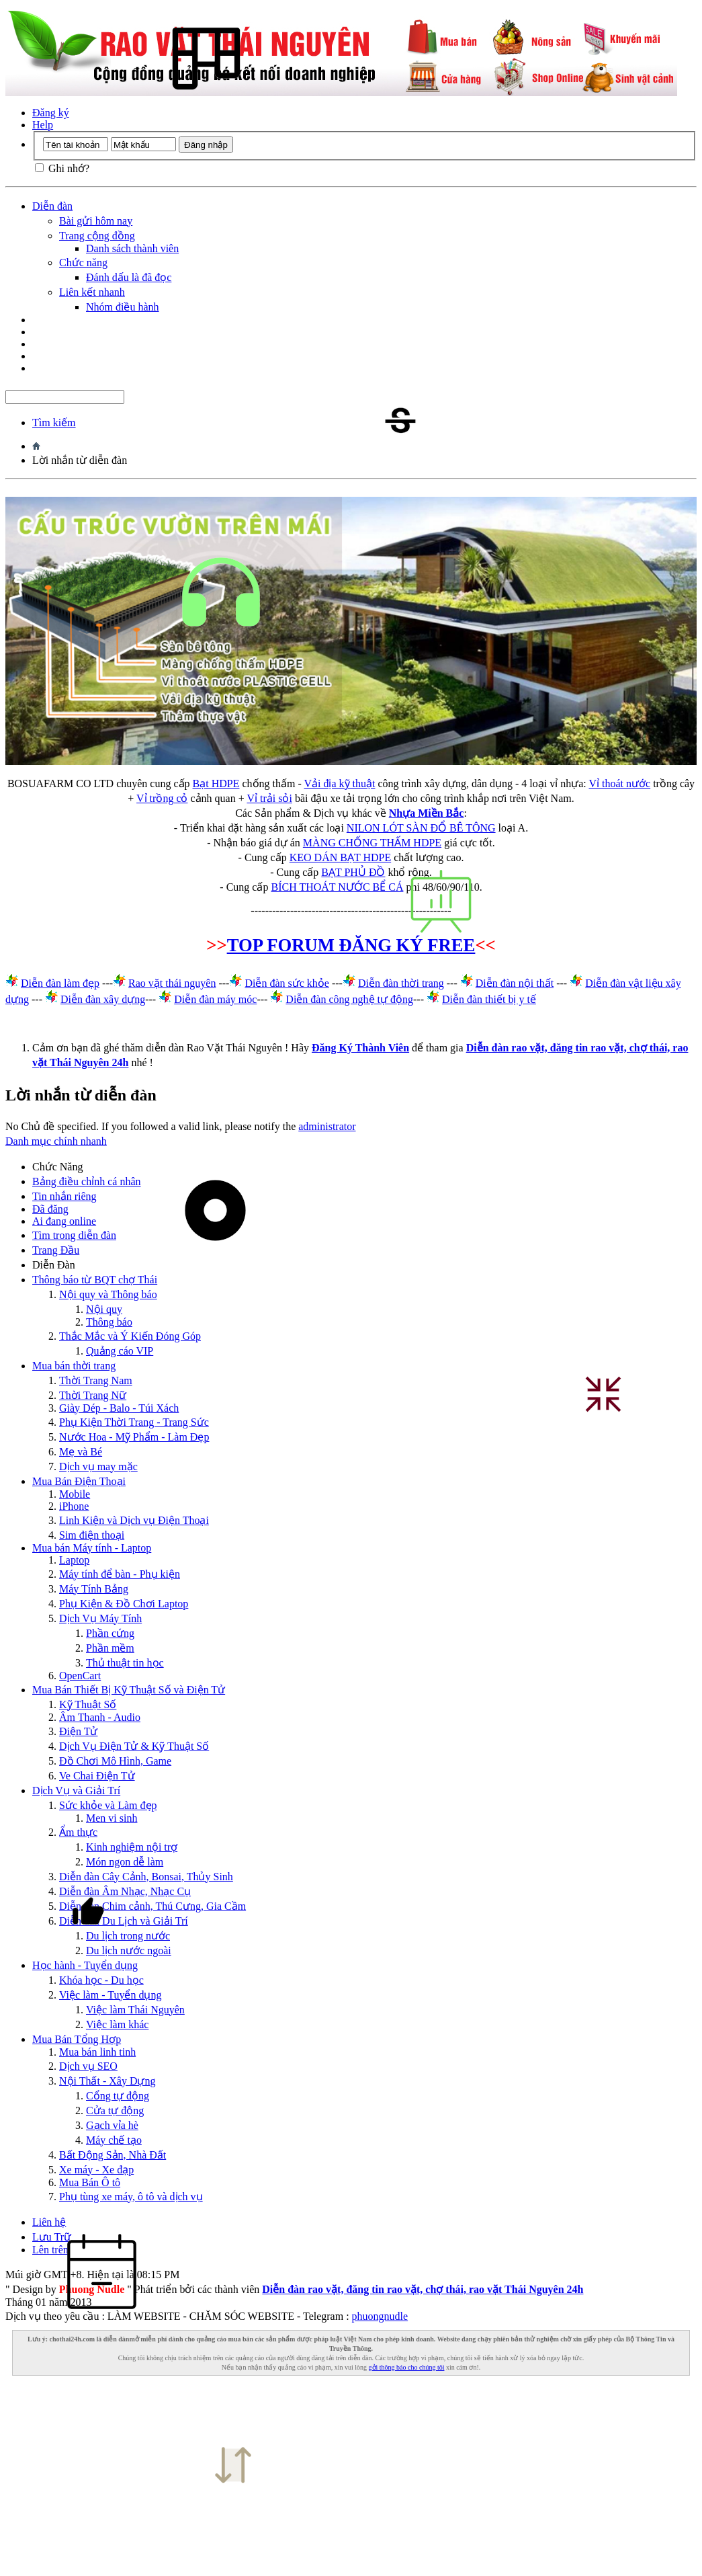 This screenshot has width=702, height=2576. Describe the element at coordinates (603, 1394) in the screenshot. I see `exit fullscreen mode` at that location.